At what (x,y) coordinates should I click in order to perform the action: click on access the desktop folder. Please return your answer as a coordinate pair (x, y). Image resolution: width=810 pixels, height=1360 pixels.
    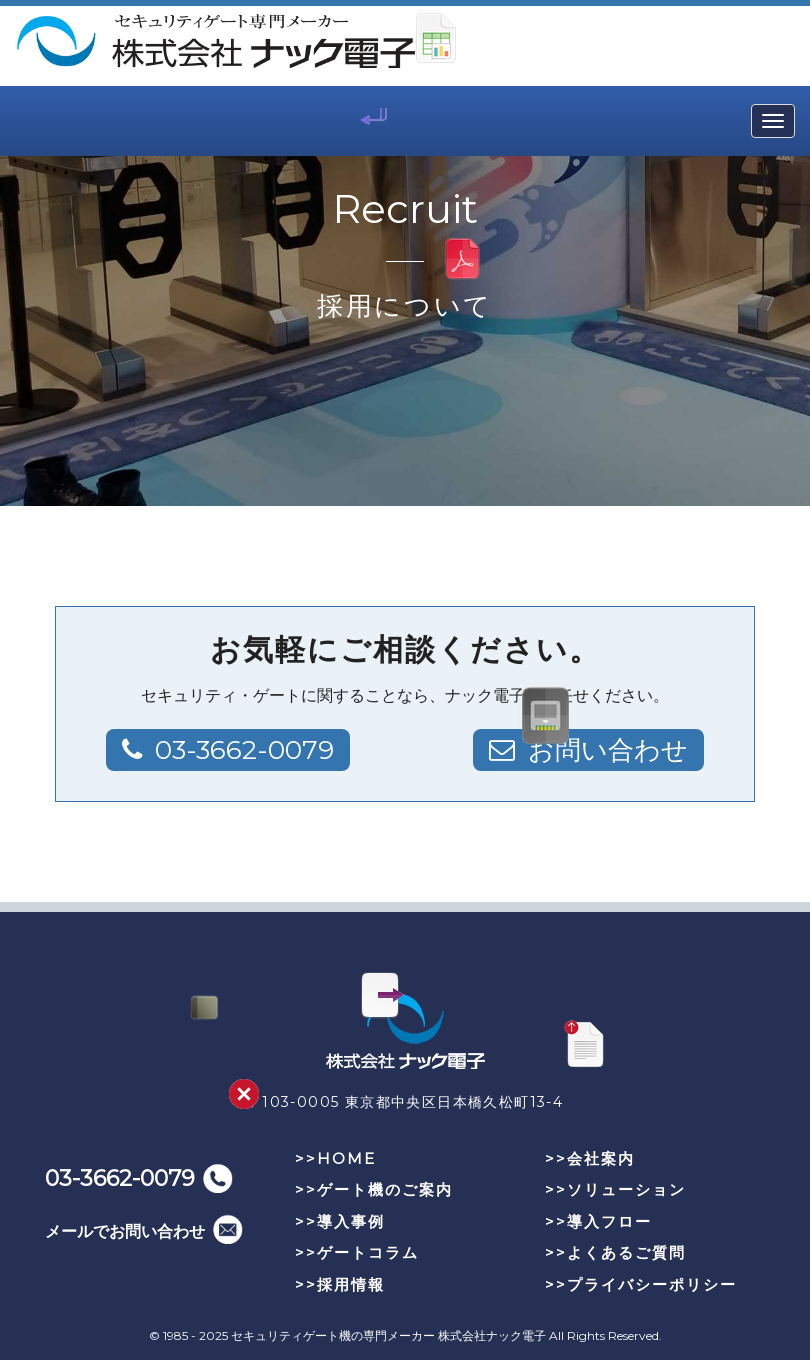
    Looking at the image, I should click on (204, 1006).